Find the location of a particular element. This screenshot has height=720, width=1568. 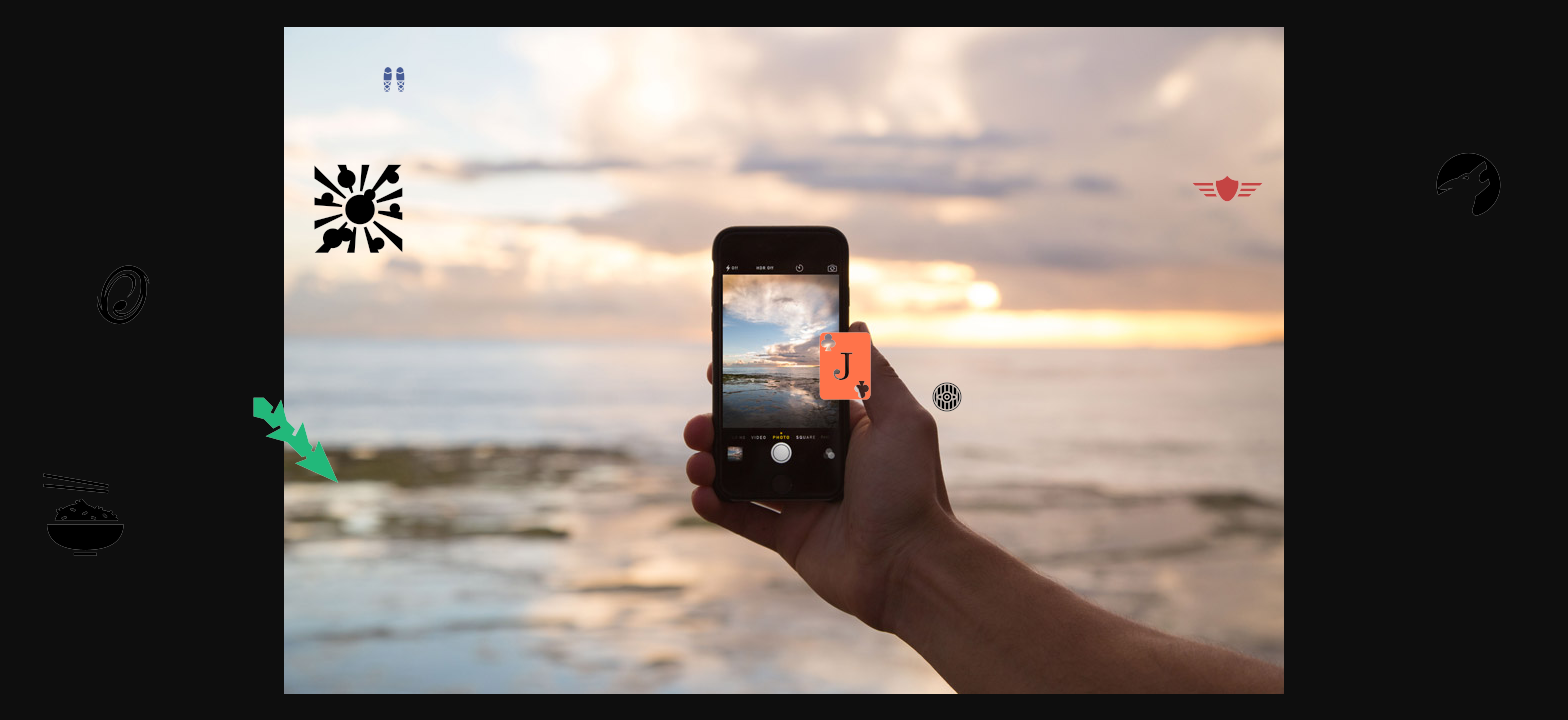

browse asian cuisine or rice dishes is located at coordinates (85, 514).